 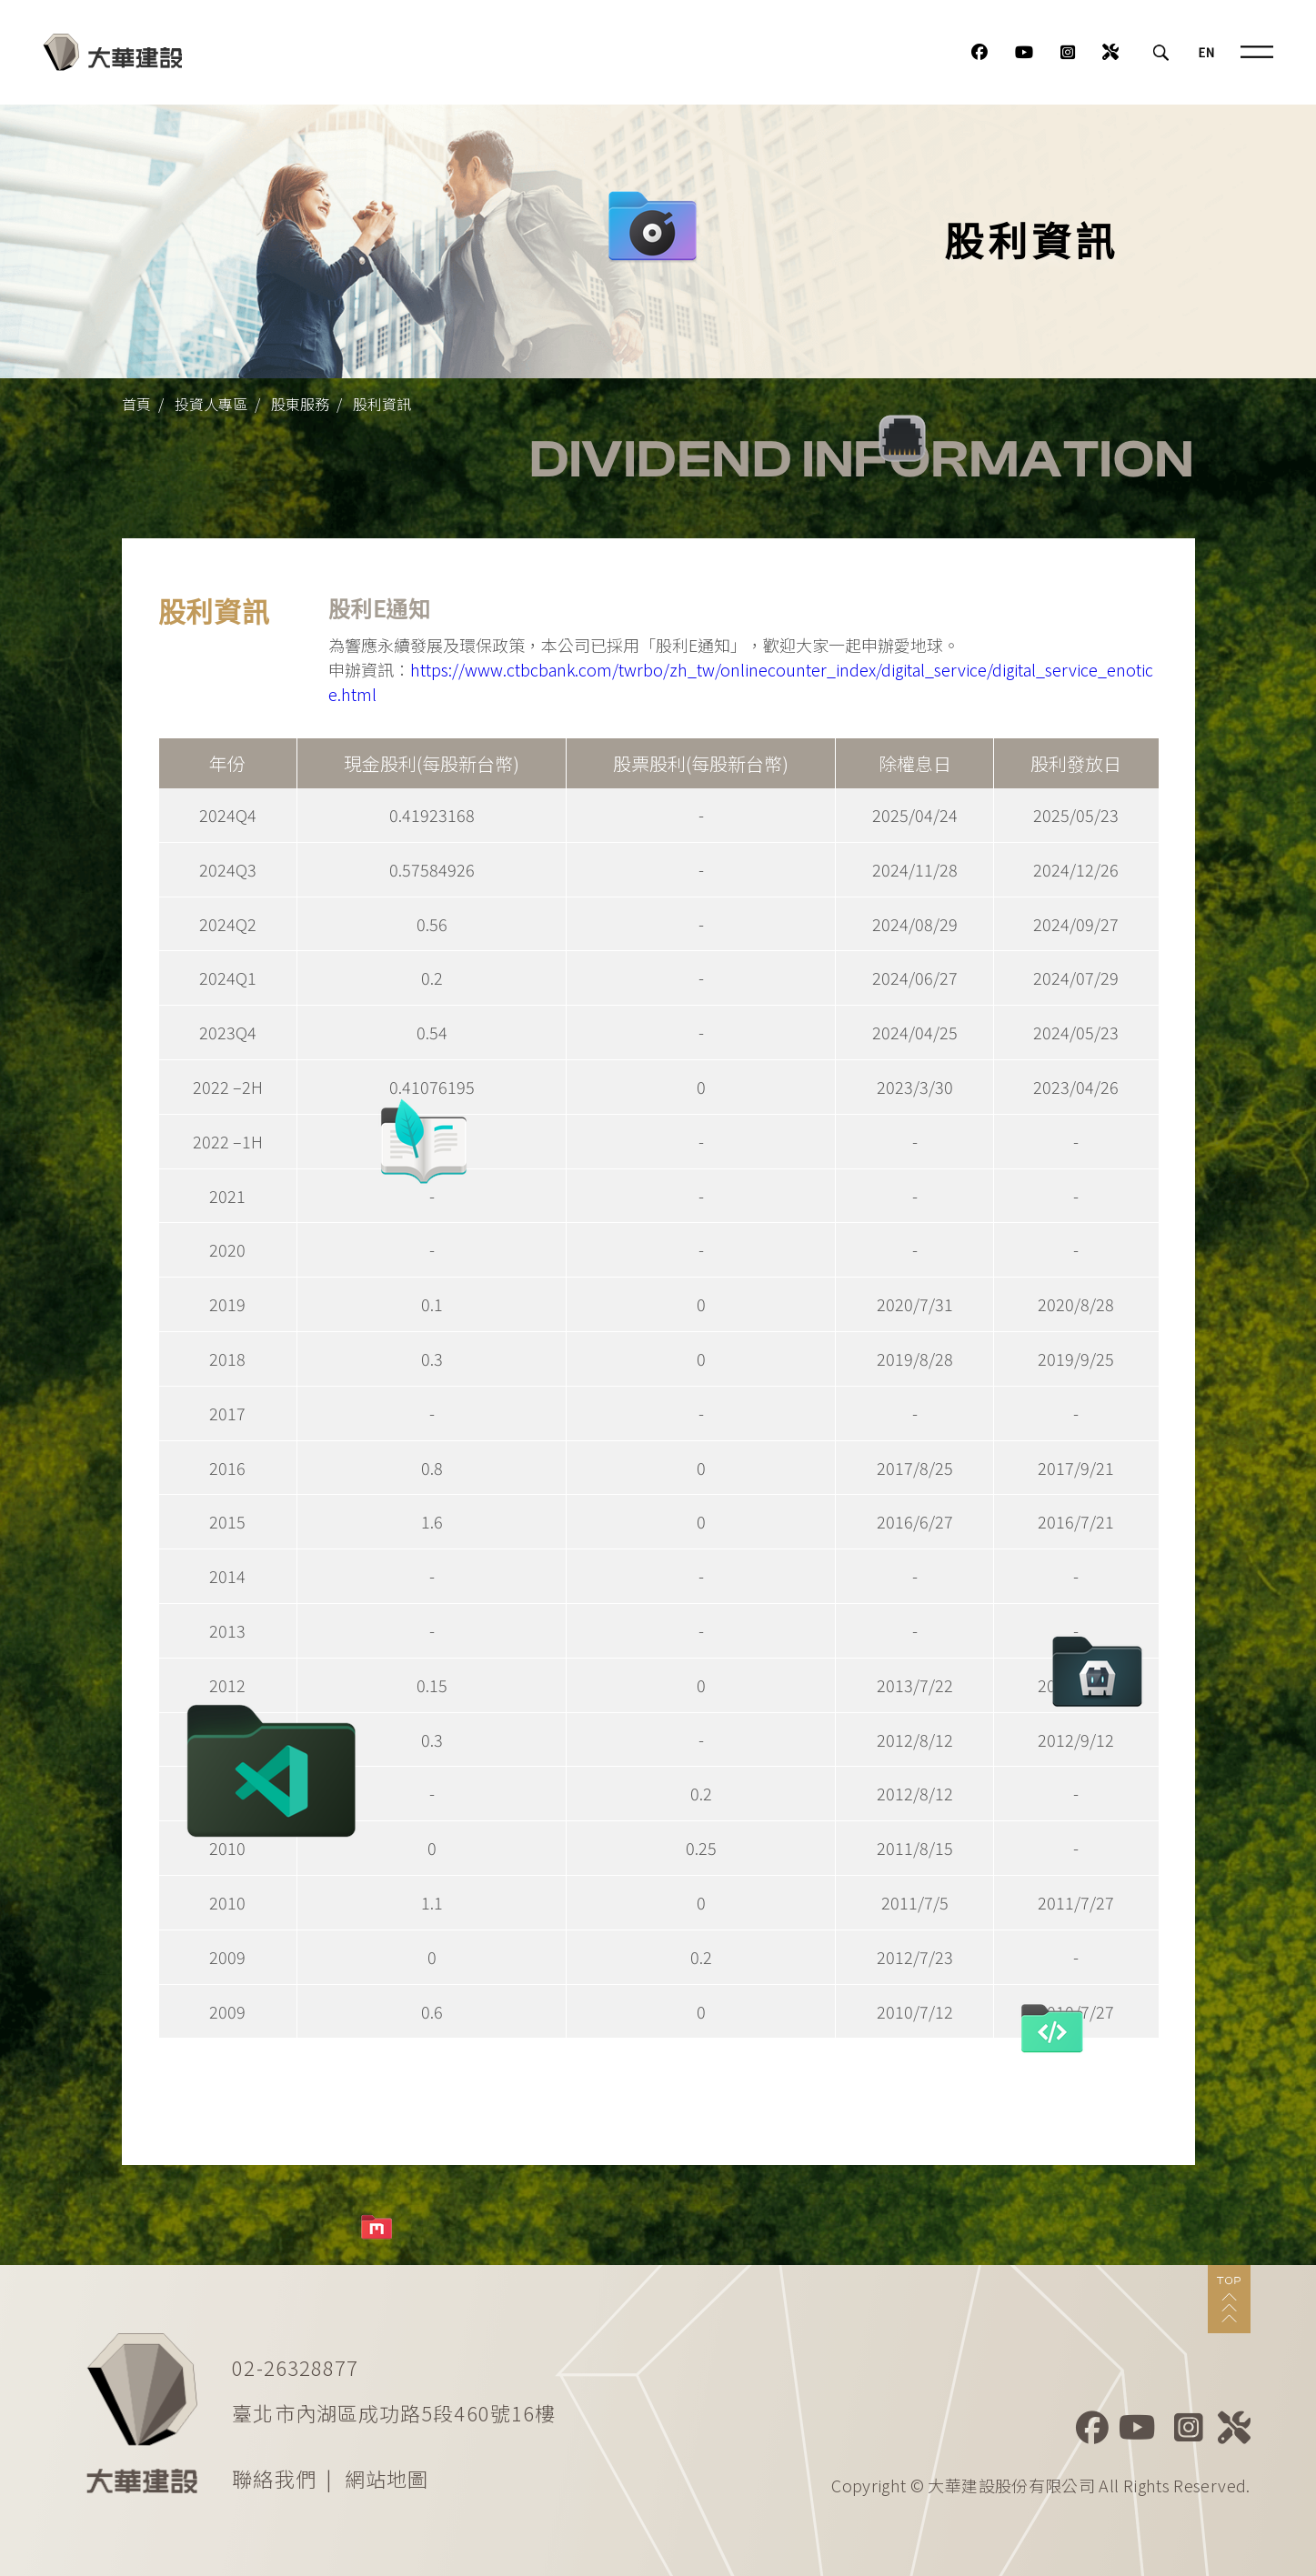 What do you see at coordinates (423, 1143) in the screenshot?
I see `open foliate e-book reader library` at bounding box center [423, 1143].